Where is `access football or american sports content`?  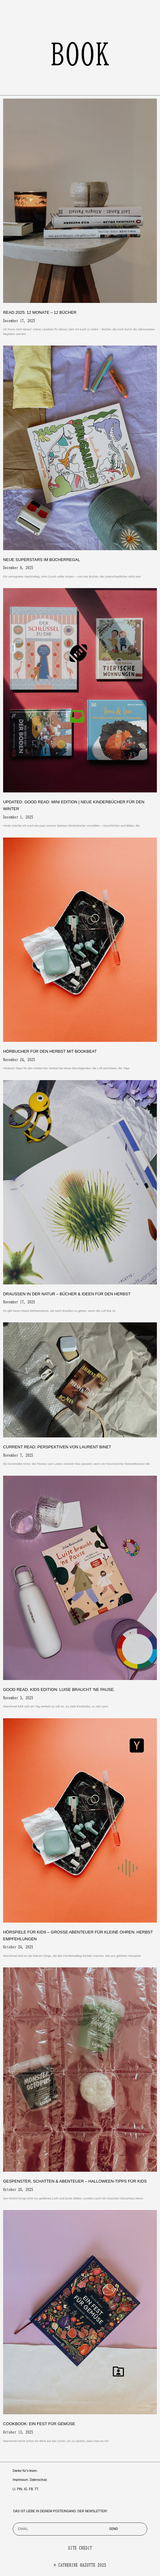 access football or american sports content is located at coordinates (78, 653).